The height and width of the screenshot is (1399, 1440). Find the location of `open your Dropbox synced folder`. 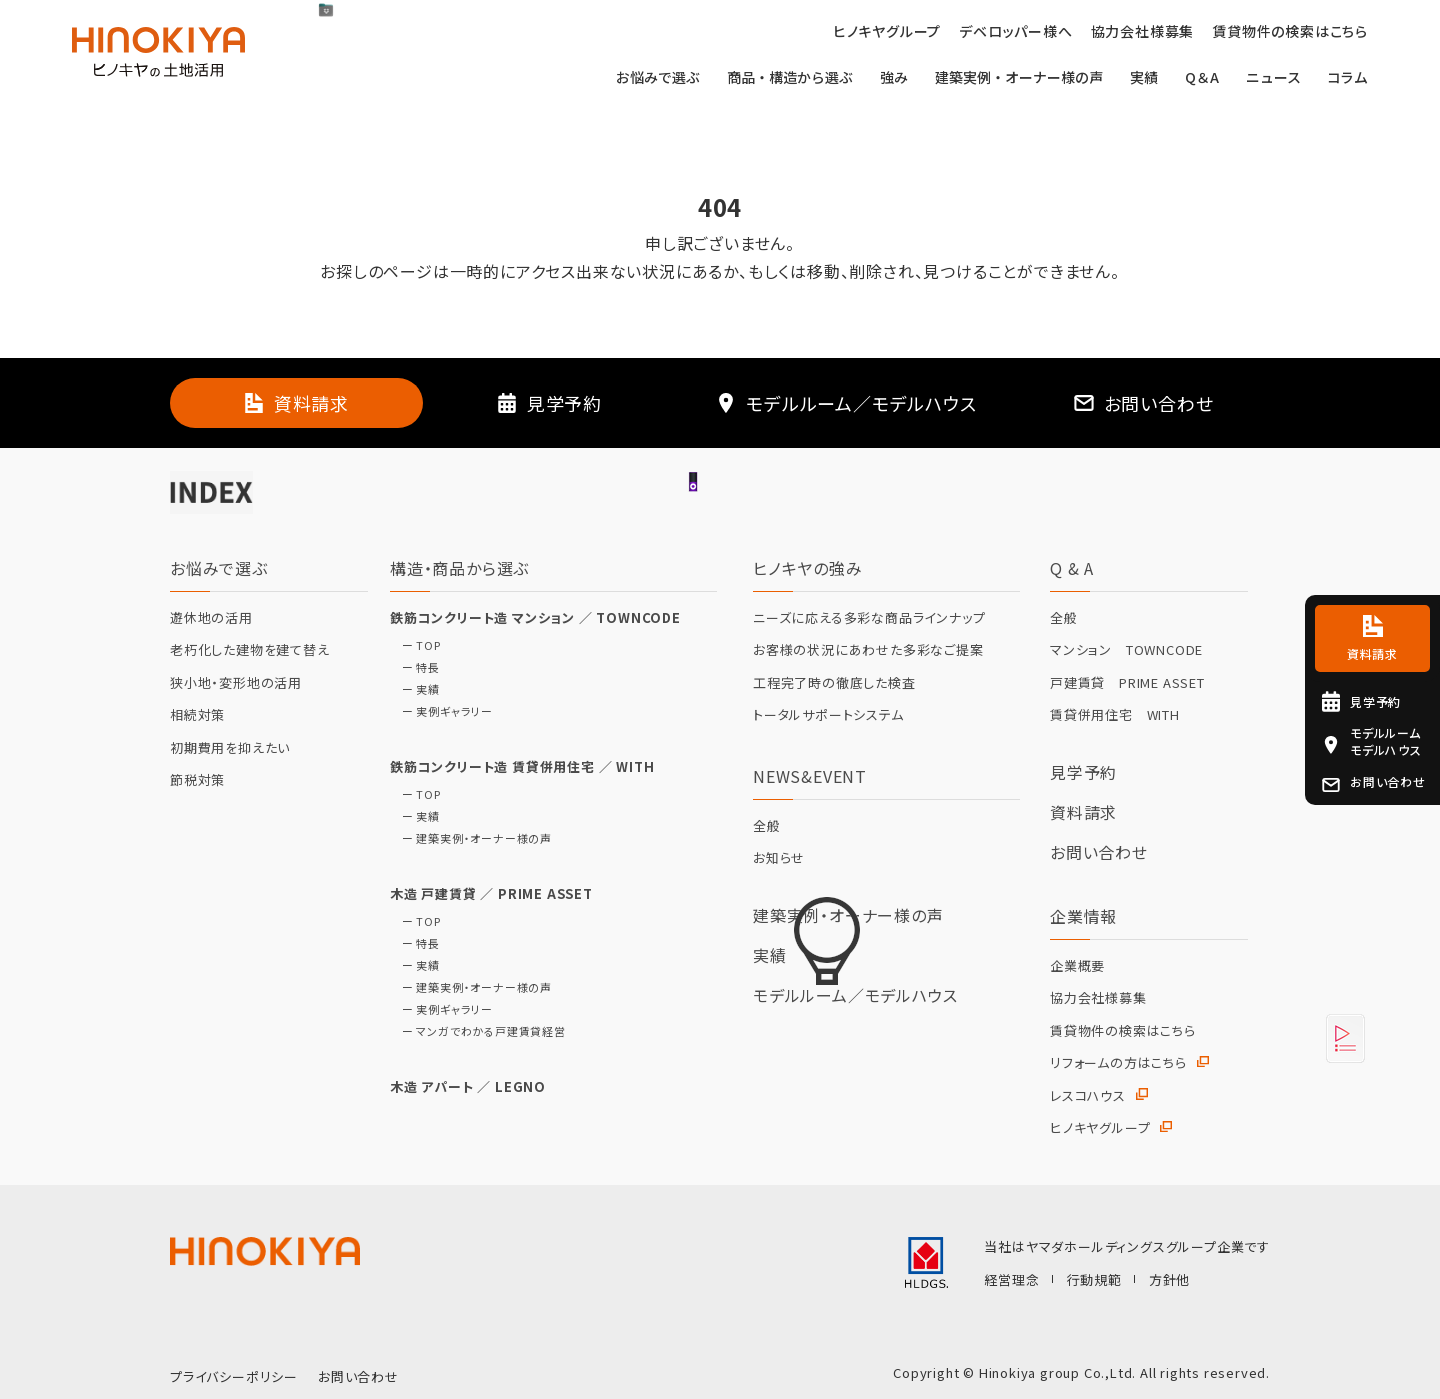

open your Dropbox synced folder is located at coordinates (326, 10).